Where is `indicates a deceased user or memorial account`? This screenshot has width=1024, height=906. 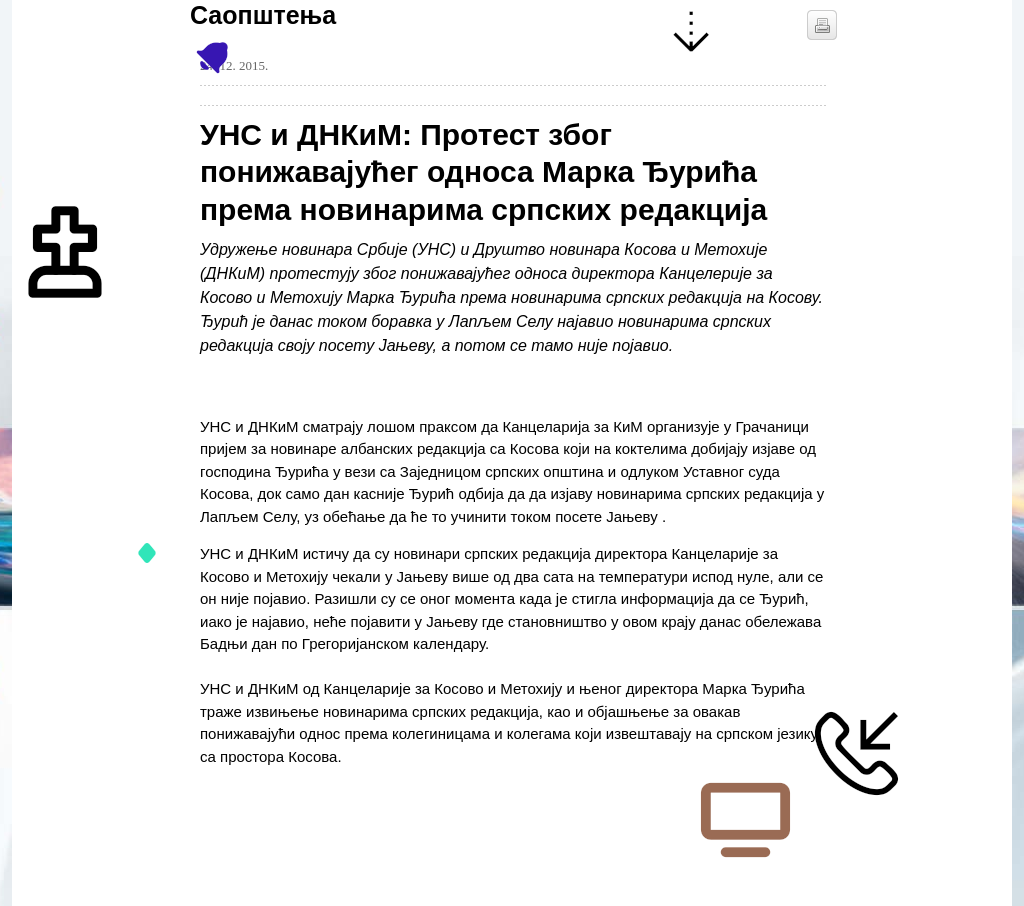 indicates a deceased user or memorial account is located at coordinates (65, 252).